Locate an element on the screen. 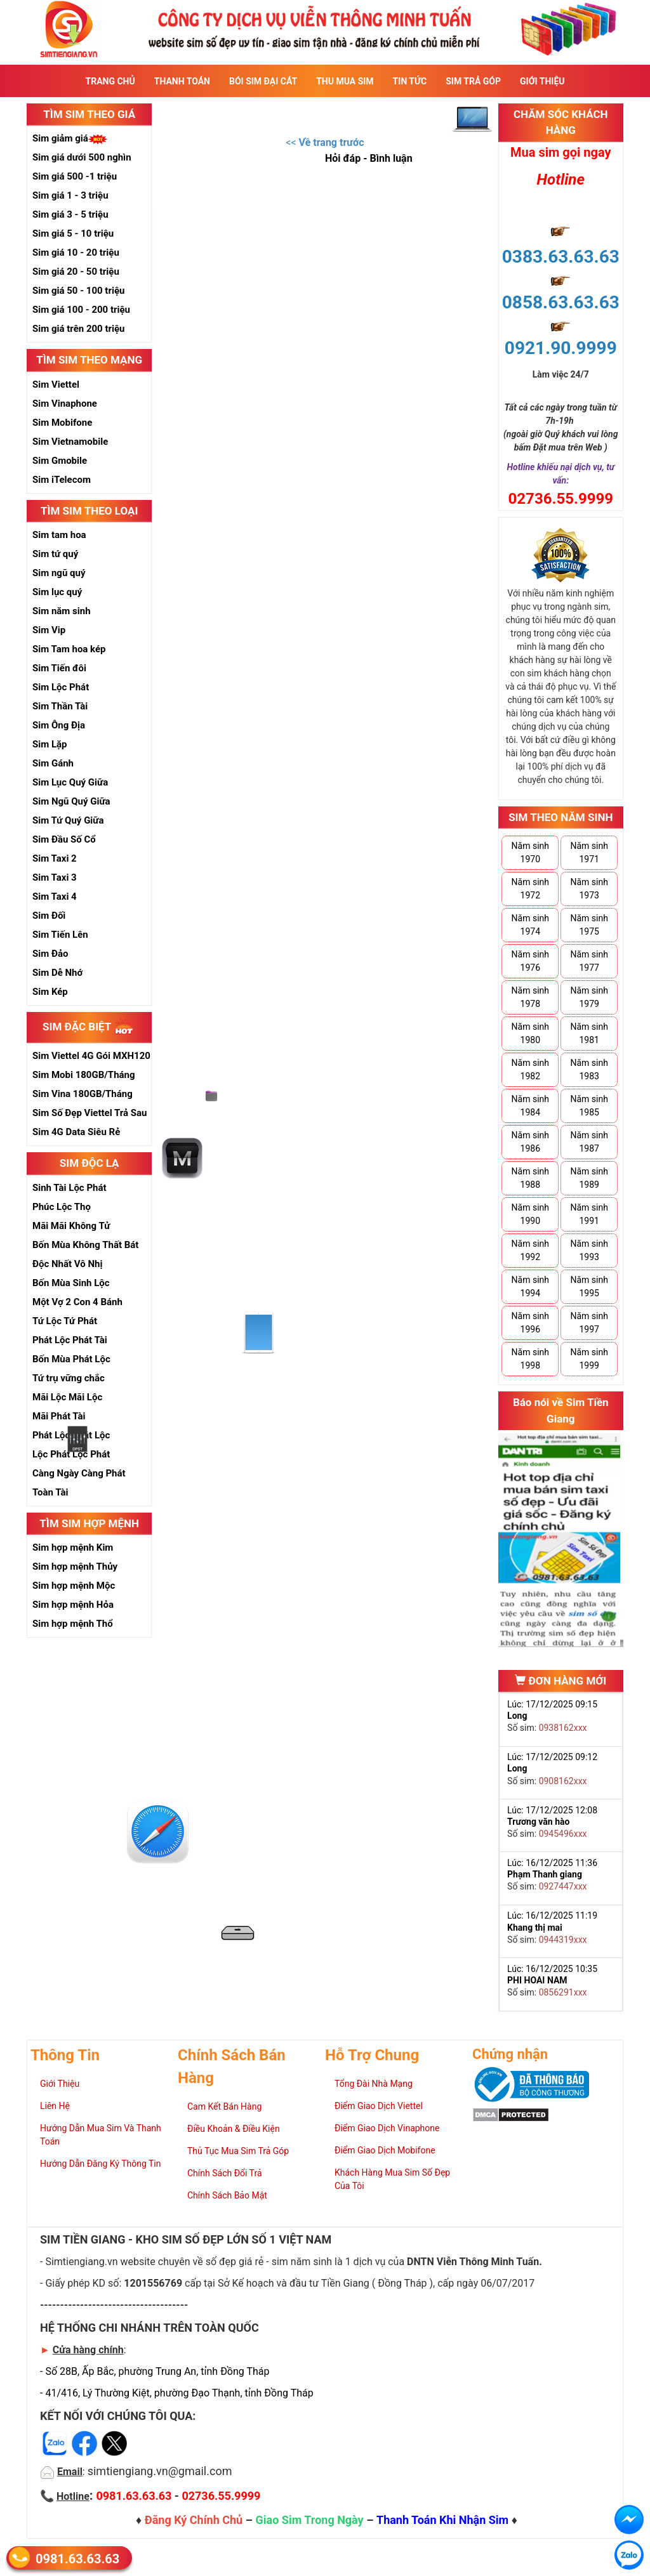 This screenshot has width=650, height=2576. mac mini device in finder sidebar is located at coordinates (237, 1933).